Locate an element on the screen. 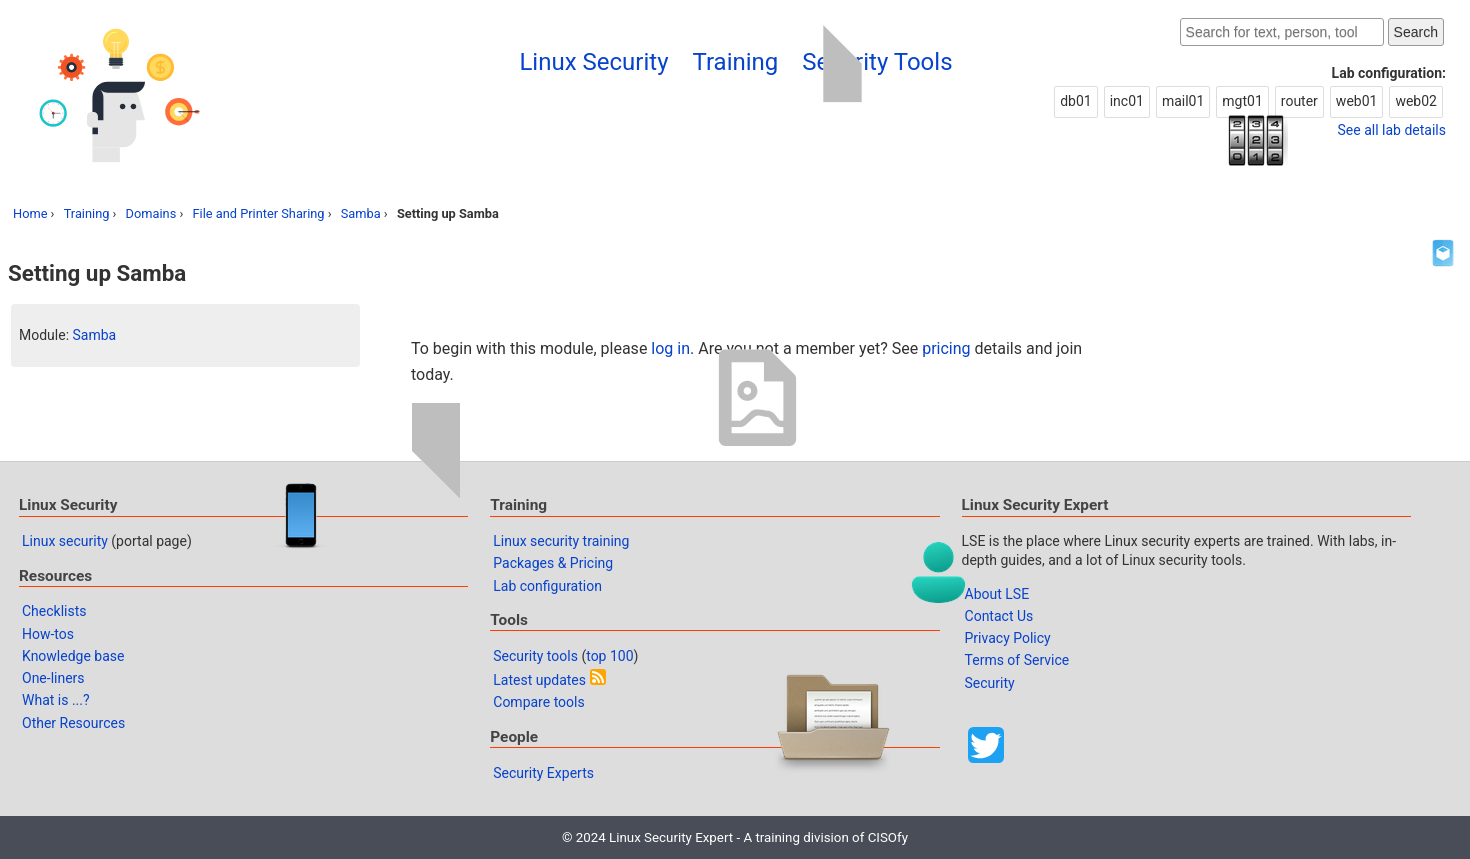  open an existing document or file is located at coordinates (832, 722).